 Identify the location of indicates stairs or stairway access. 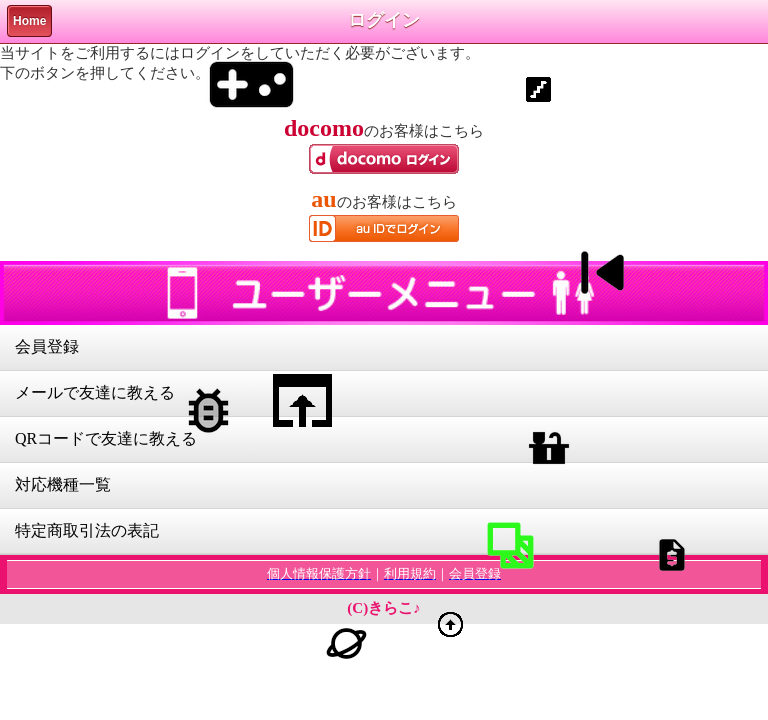
(538, 89).